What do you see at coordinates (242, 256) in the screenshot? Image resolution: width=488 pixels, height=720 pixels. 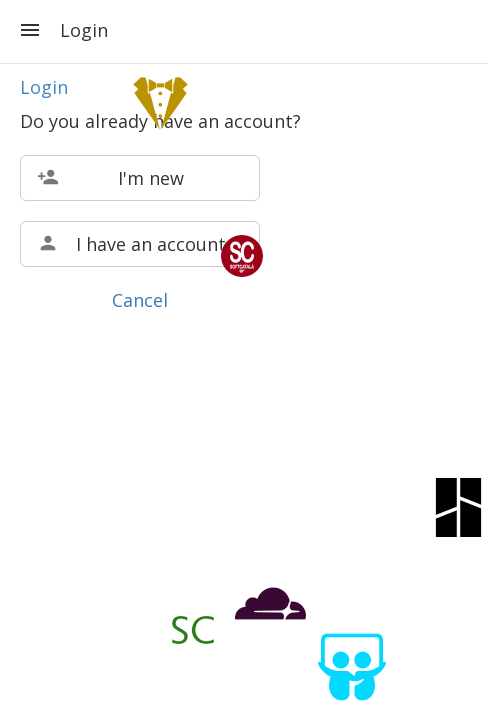 I see `visit the Softcatalà website or app` at bounding box center [242, 256].